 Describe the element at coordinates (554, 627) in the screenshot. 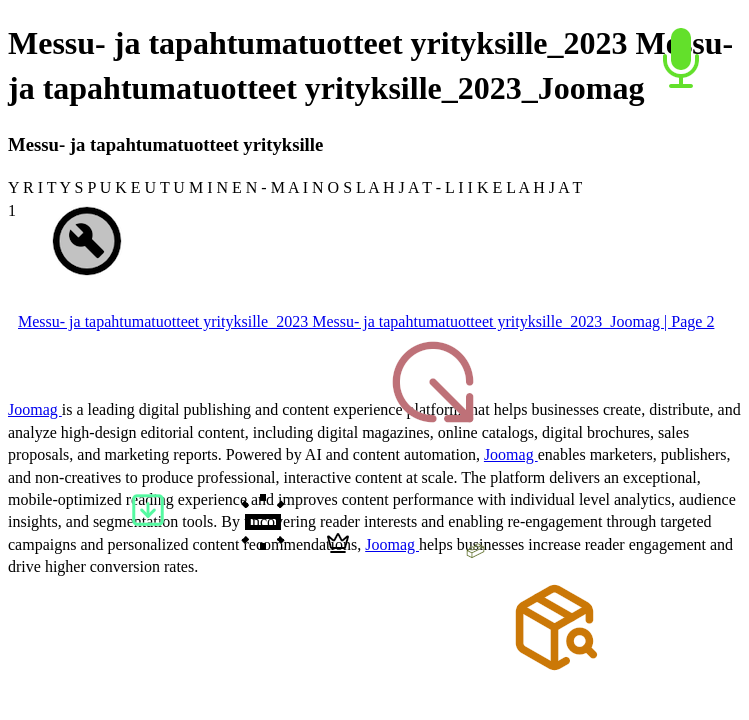

I see `search for a package or shipment` at that location.